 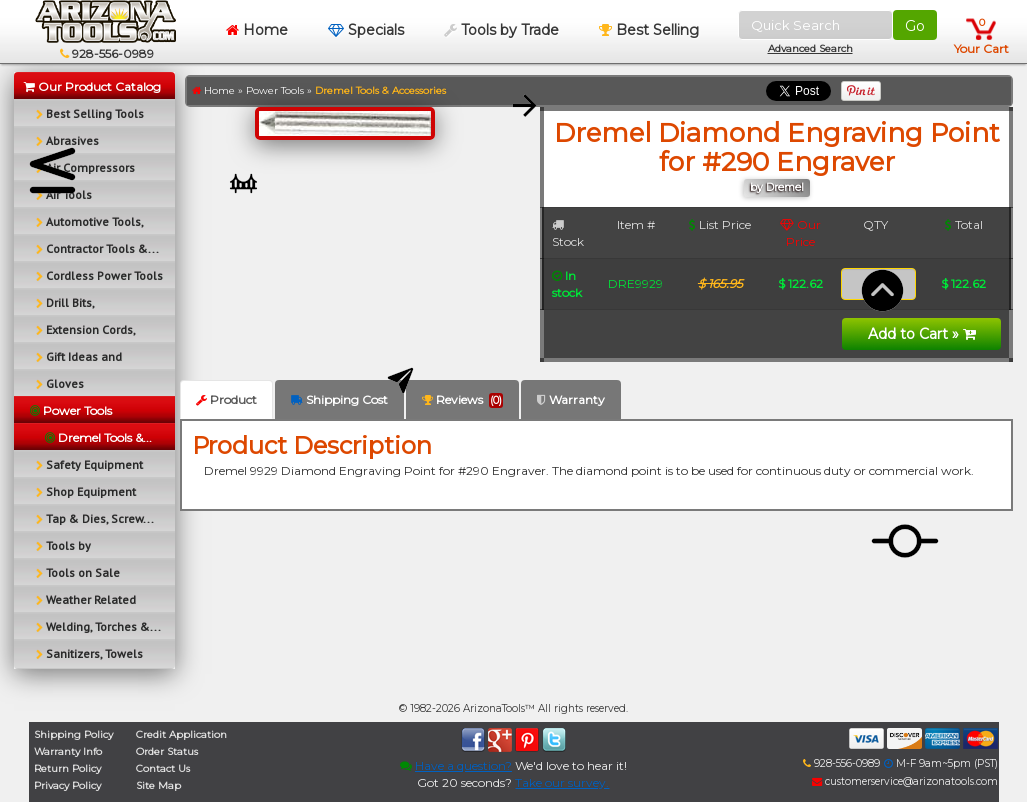 I want to click on navigate to bridges or overpasses on a map, so click(x=243, y=183).